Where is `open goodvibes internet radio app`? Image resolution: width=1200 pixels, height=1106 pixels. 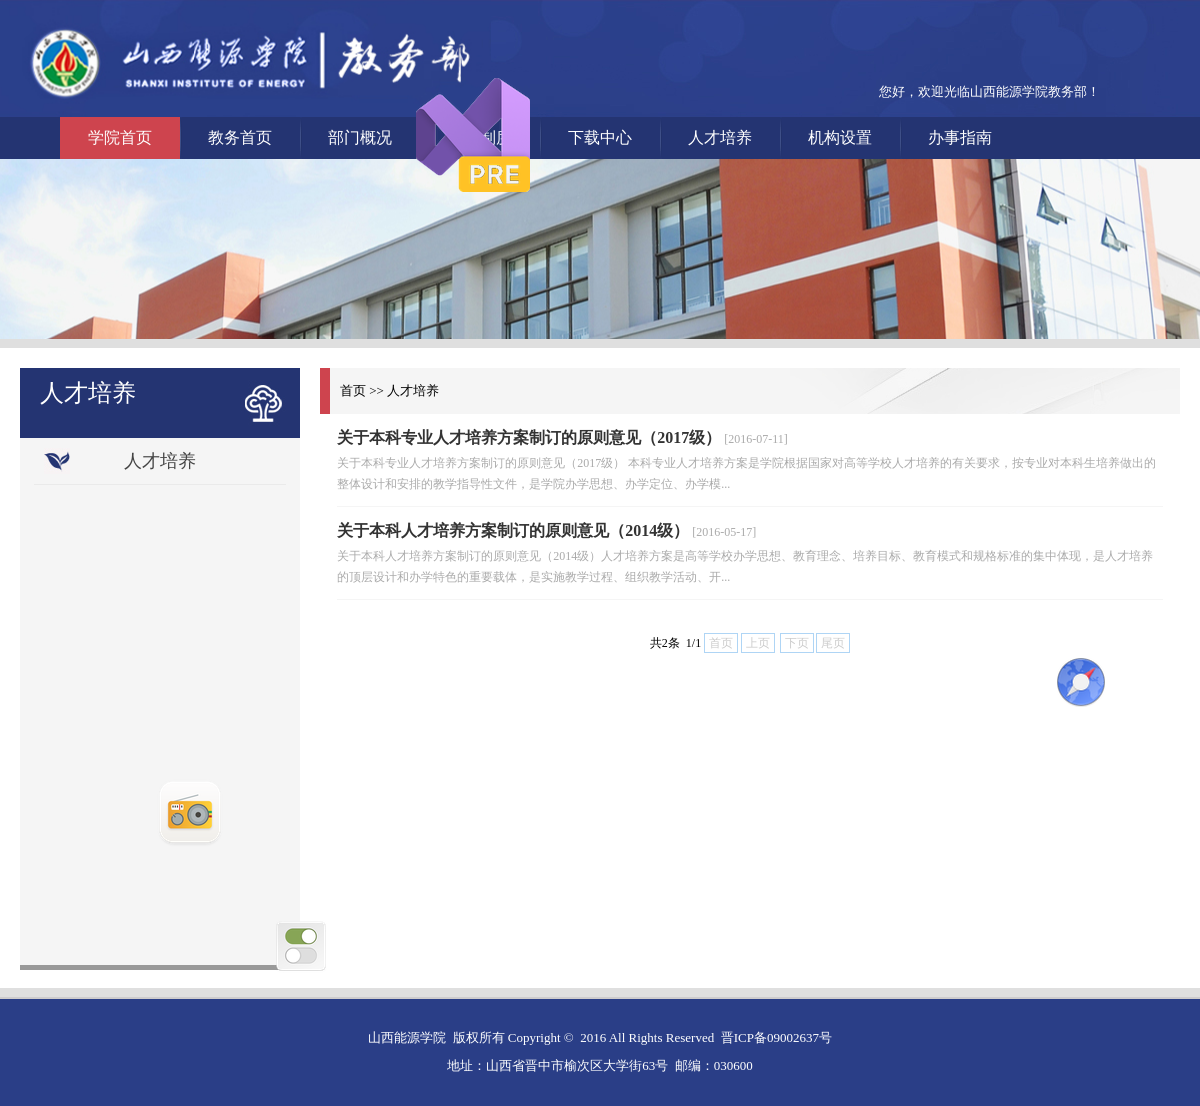 open goodvibes internet radio app is located at coordinates (190, 812).